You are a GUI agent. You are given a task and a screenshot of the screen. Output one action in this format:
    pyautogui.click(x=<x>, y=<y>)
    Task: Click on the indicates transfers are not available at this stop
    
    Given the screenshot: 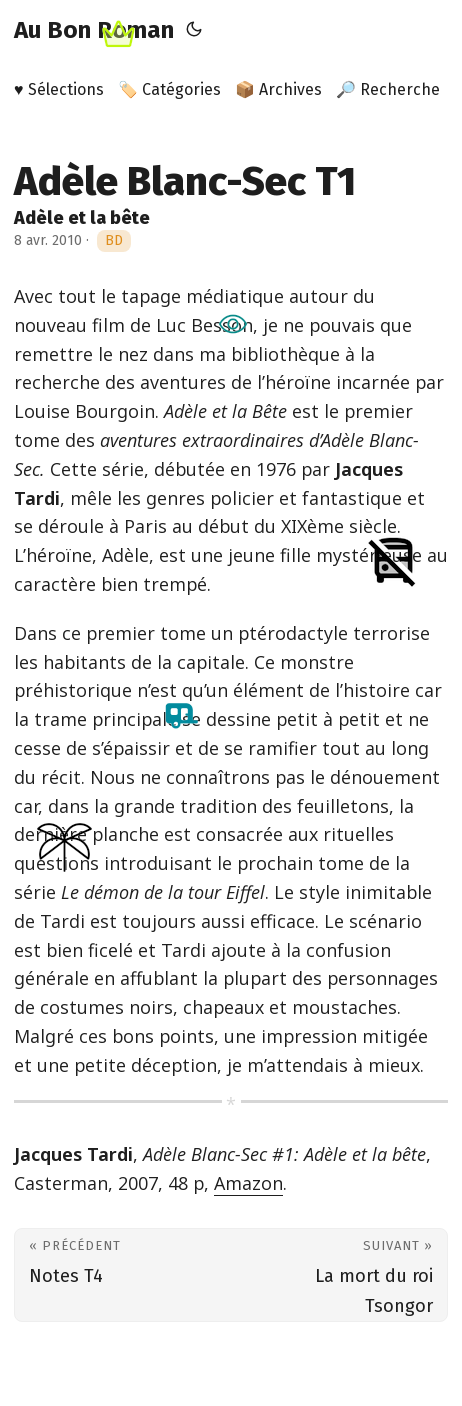 What is the action you would take?
    pyautogui.click(x=393, y=561)
    